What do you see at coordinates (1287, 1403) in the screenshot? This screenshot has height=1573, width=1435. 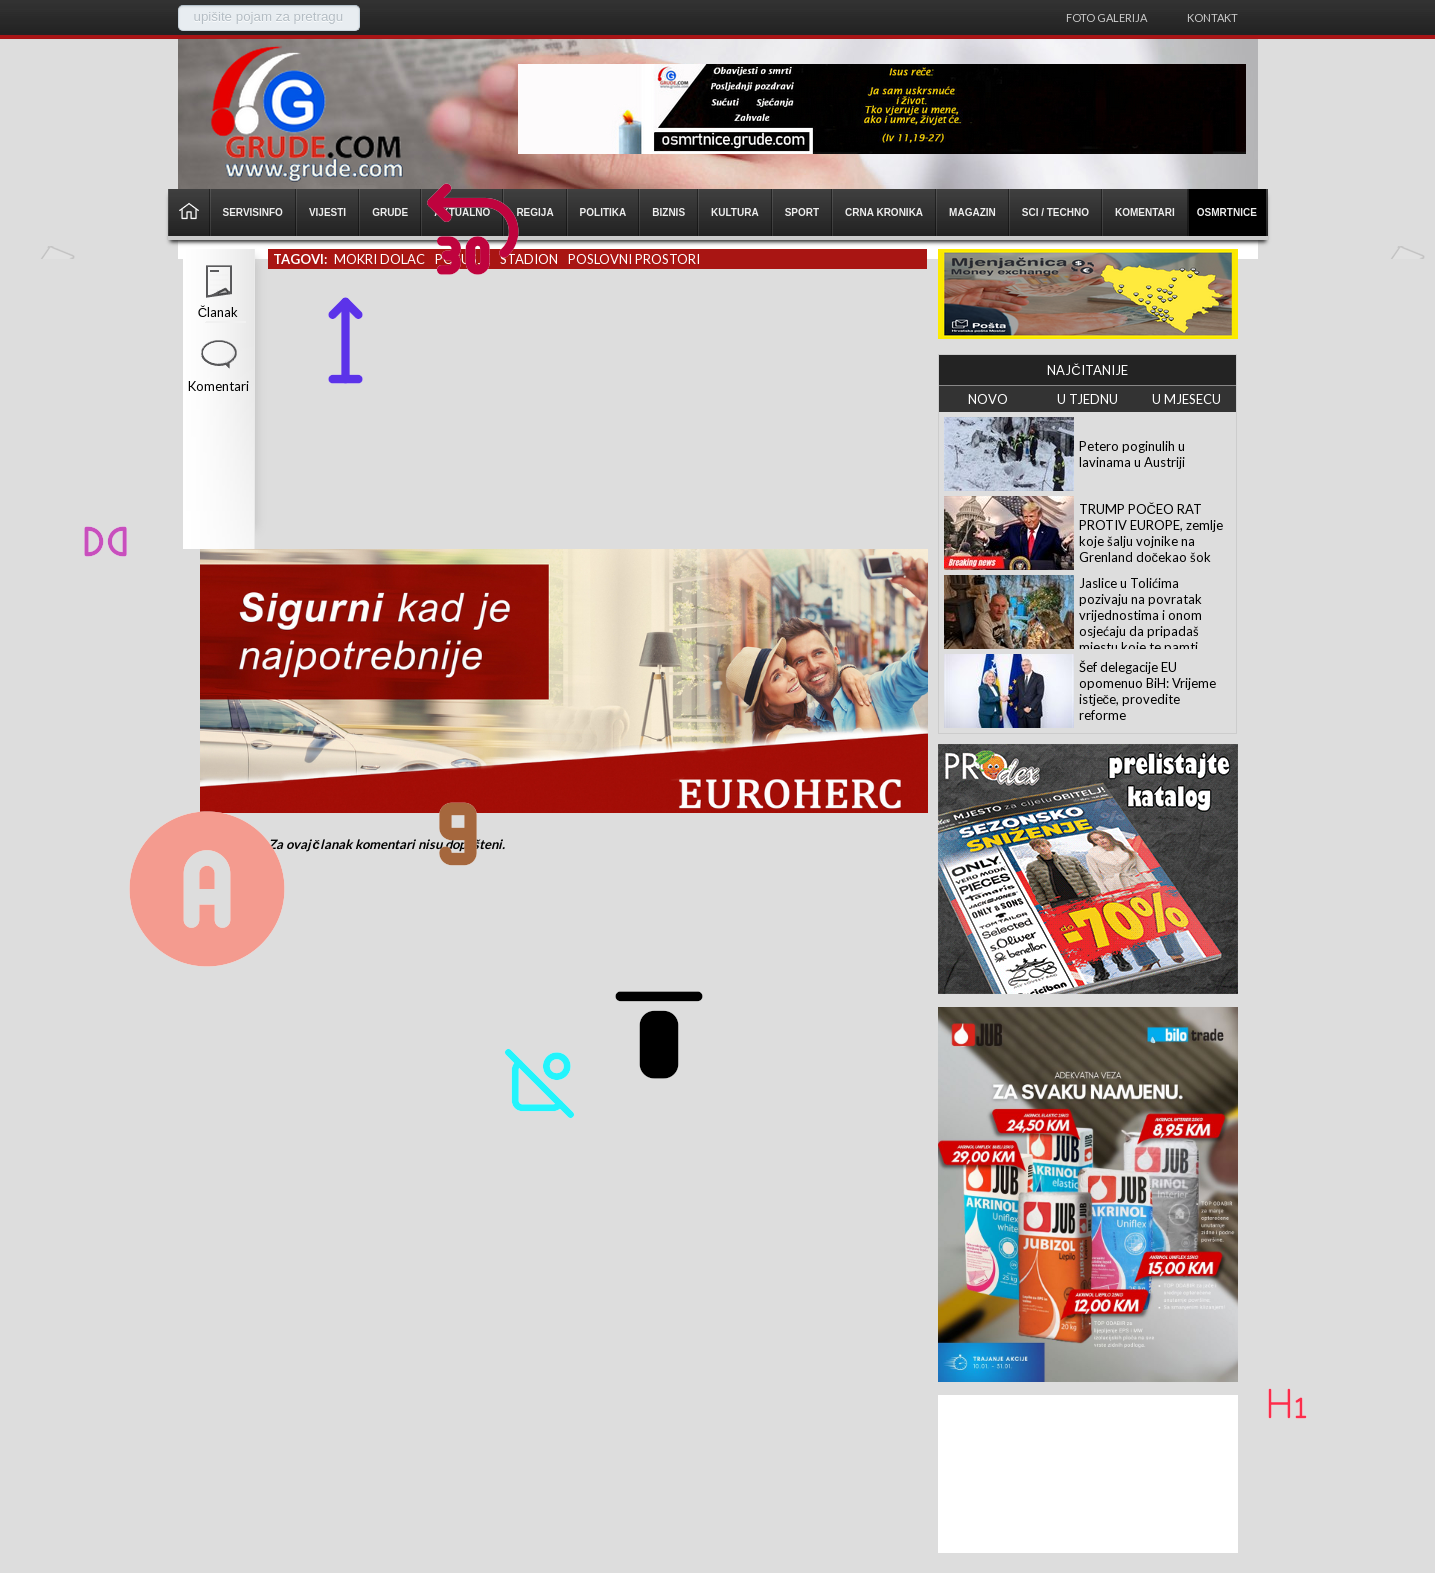 I see `format text as heading level 1` at bounding box center [1287, 1403].